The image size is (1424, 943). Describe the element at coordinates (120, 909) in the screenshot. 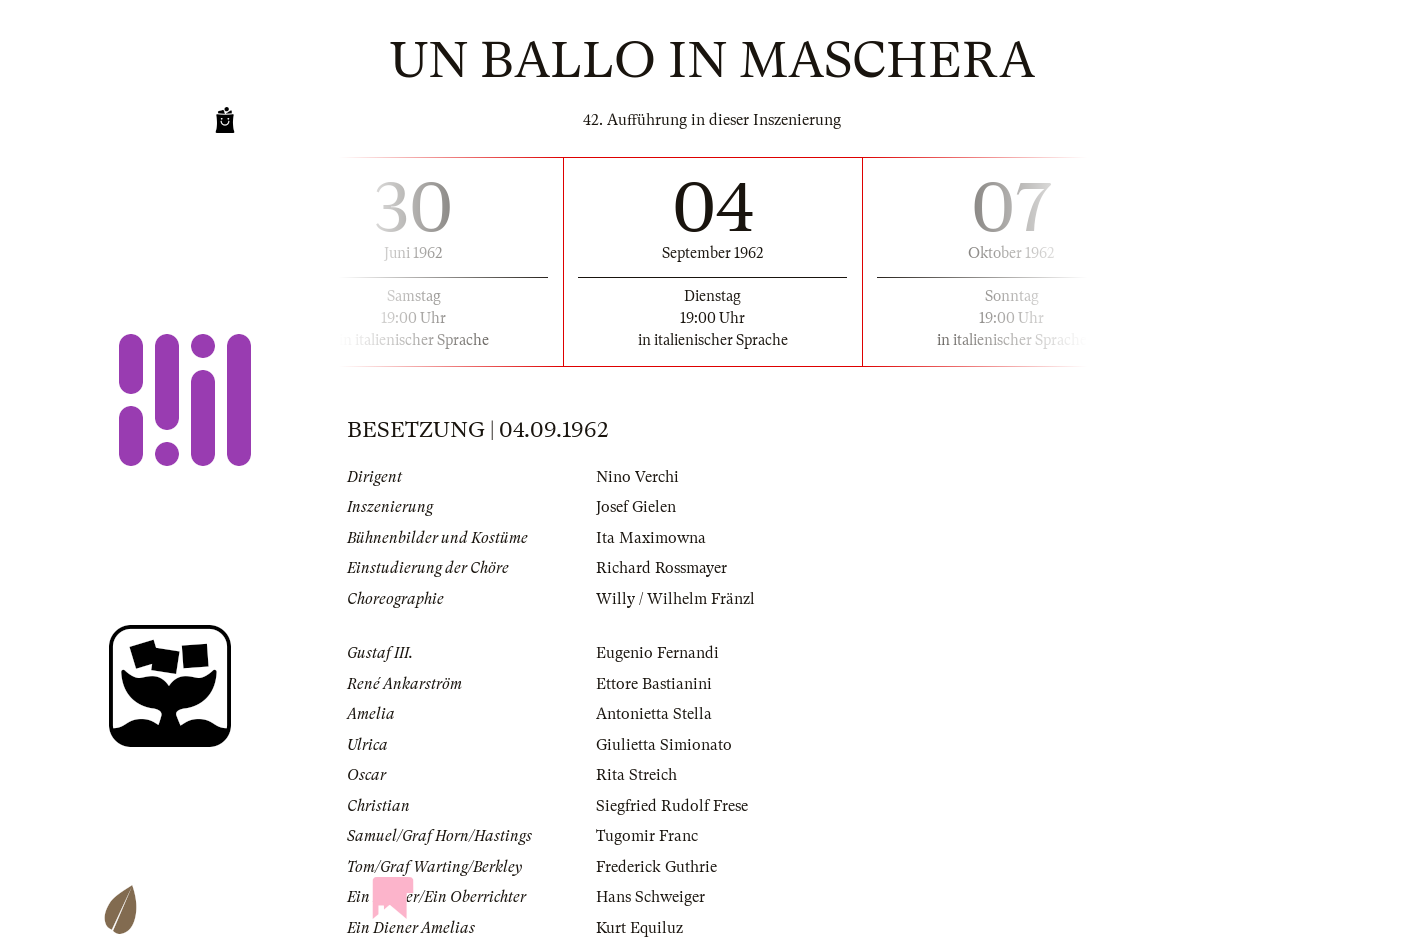

I see `Leaflet mapping library logo` at that location.